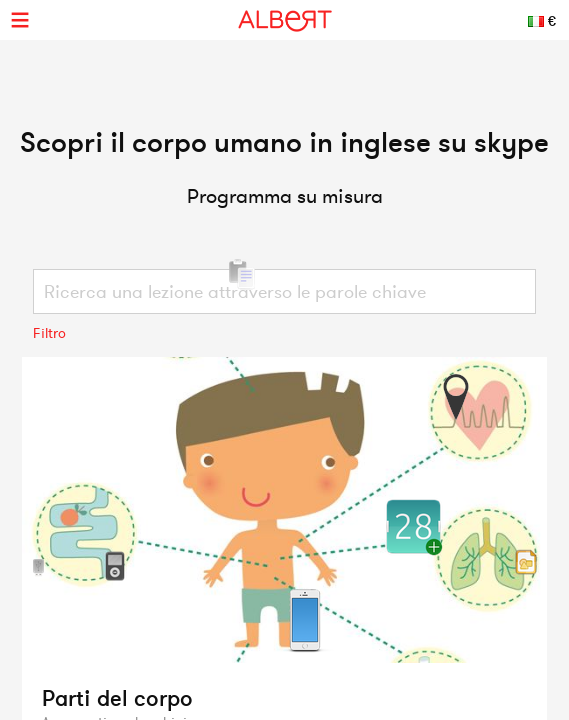 The width and height of the screenshot is (569, 720). What do you see at coordinates (305, 621) in the screenshot?
I see `iPhone 5s device connected to your system` at bounding box center [305, 621].